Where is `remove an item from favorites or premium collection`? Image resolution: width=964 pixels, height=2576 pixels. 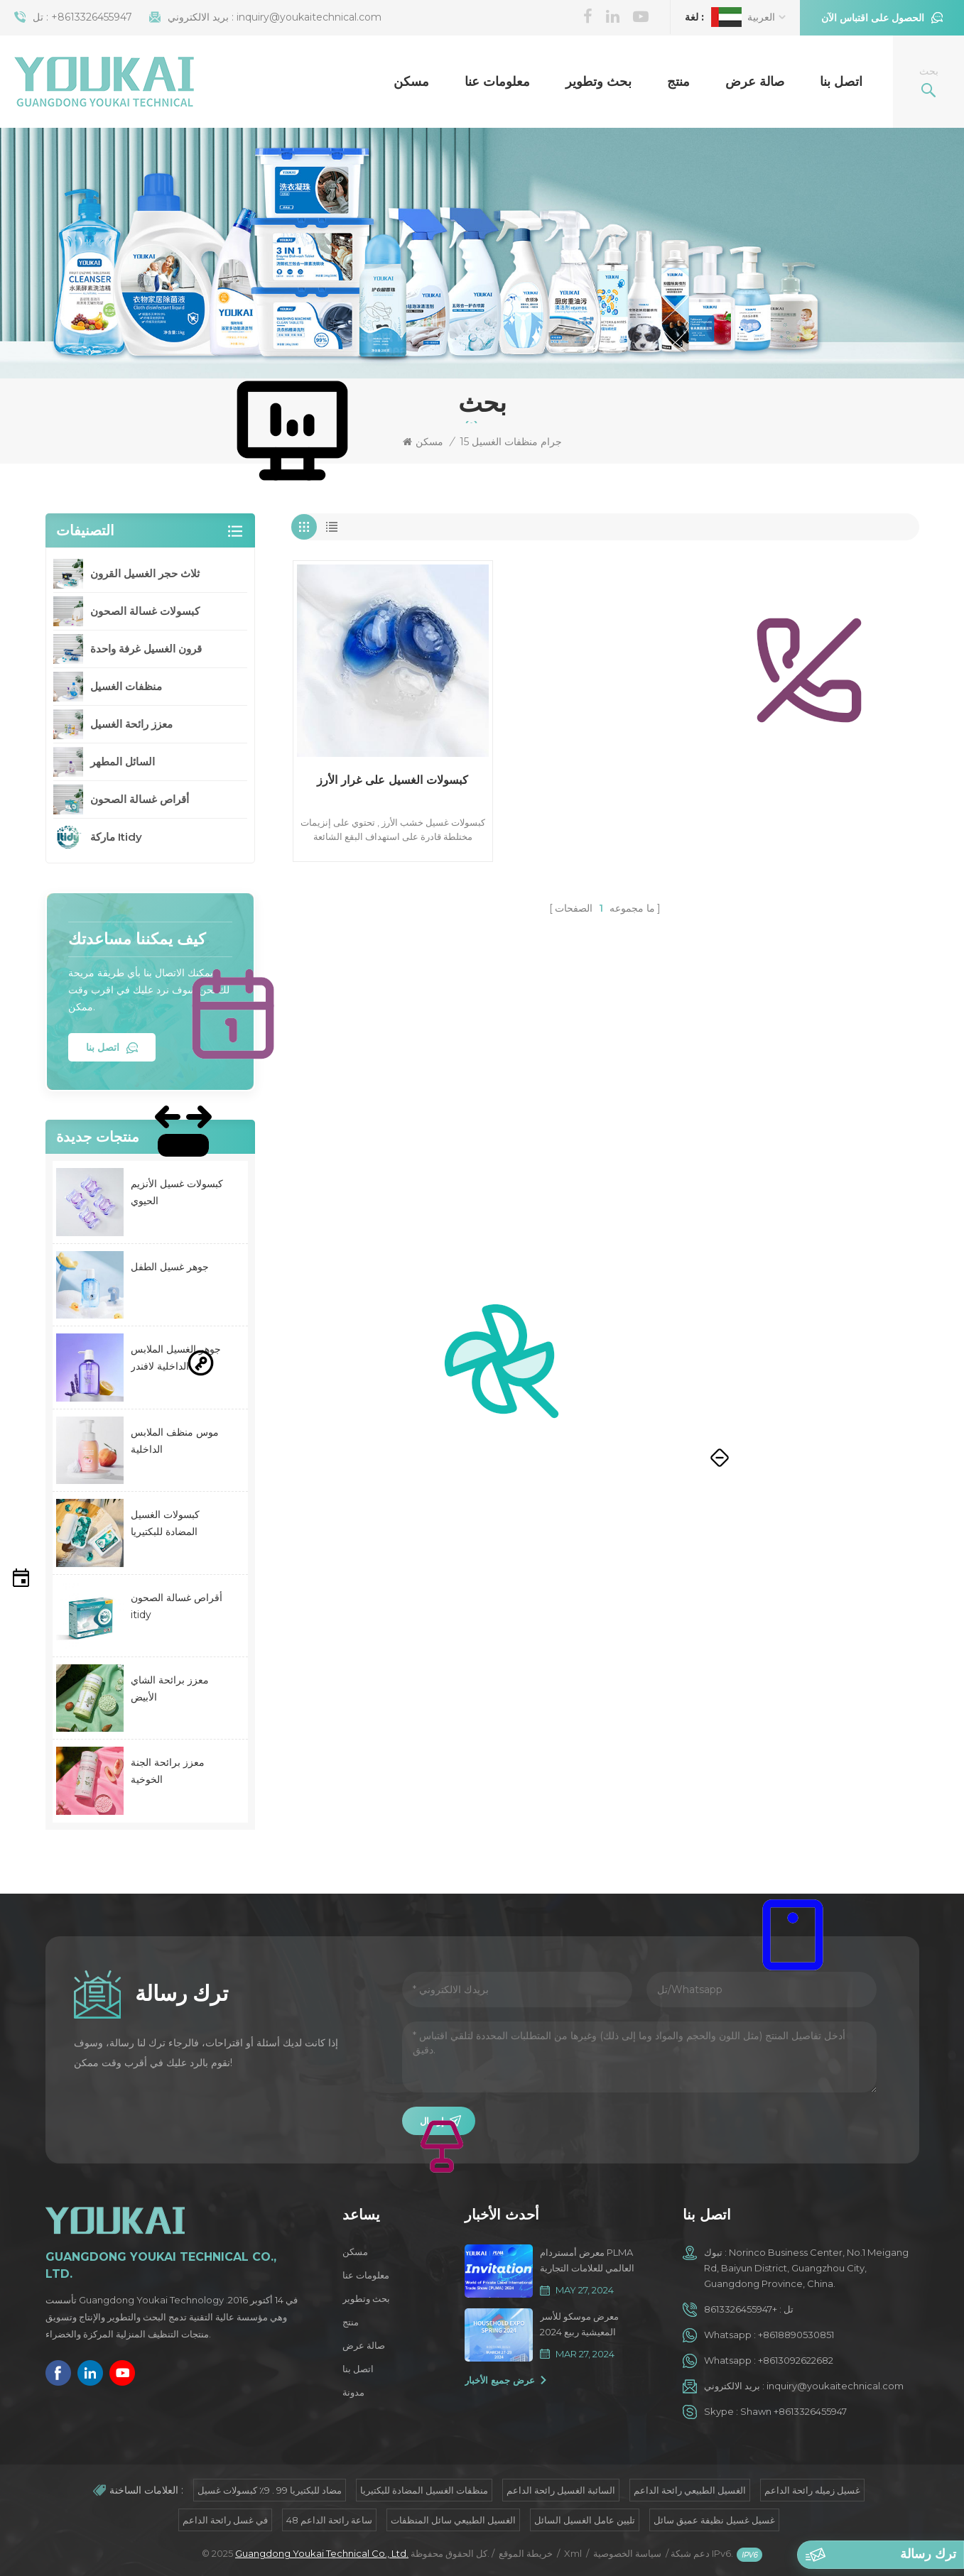 remove an item from favorites or premium collection is located at coordinates (720, 1458).